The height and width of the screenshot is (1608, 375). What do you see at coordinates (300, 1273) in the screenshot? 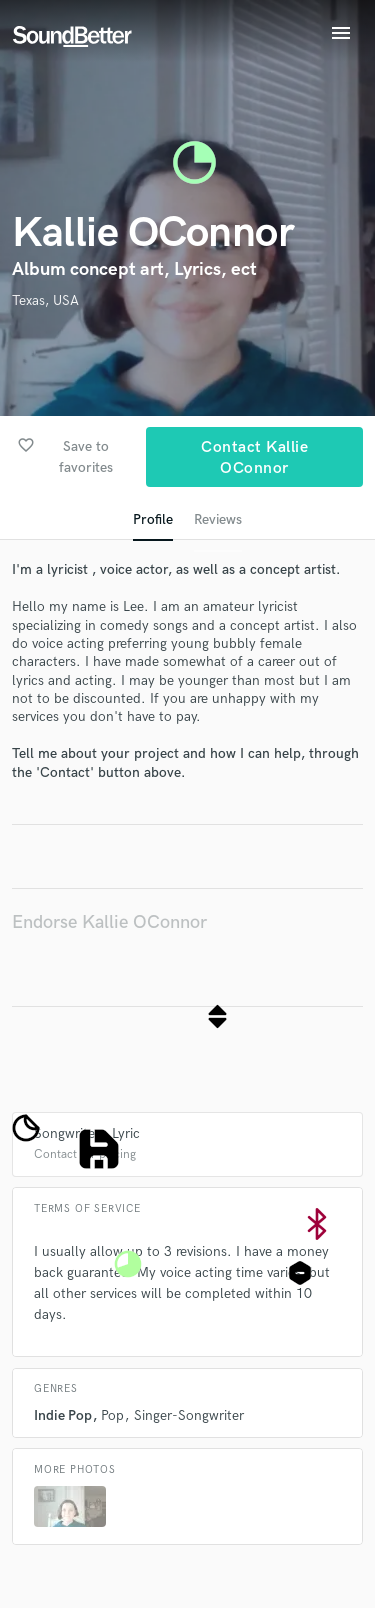
I see `remove item from collection` at bounding box center [300, 1273].